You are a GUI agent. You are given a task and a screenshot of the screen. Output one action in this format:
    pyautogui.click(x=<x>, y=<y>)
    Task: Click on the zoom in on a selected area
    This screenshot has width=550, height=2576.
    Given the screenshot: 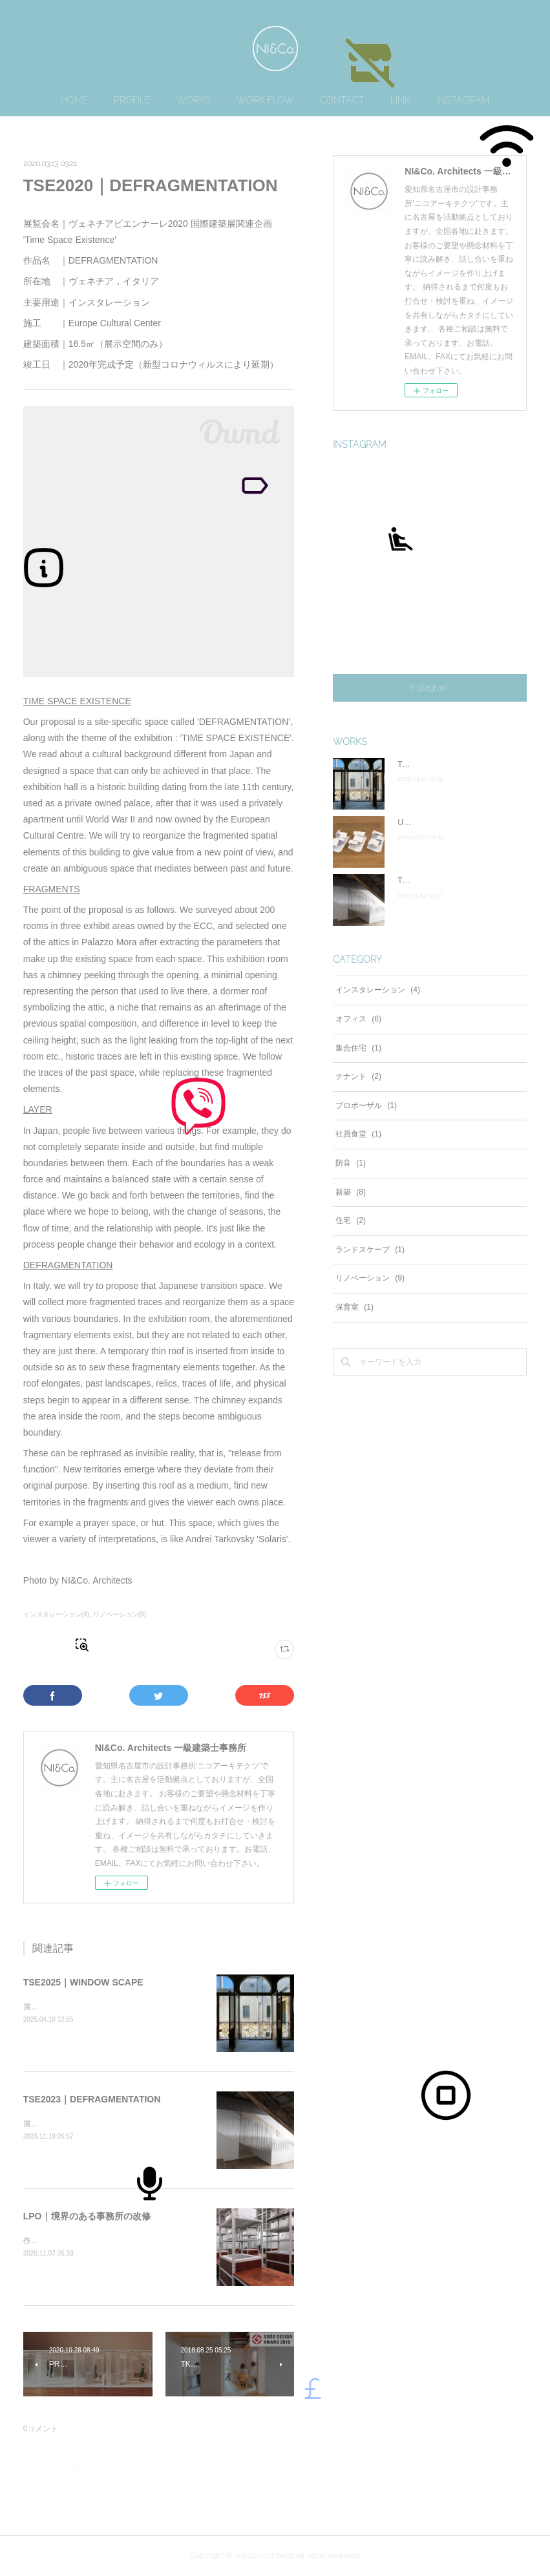 What is the action you would take?
    pyautogui.click(x=81, y=1644)
    